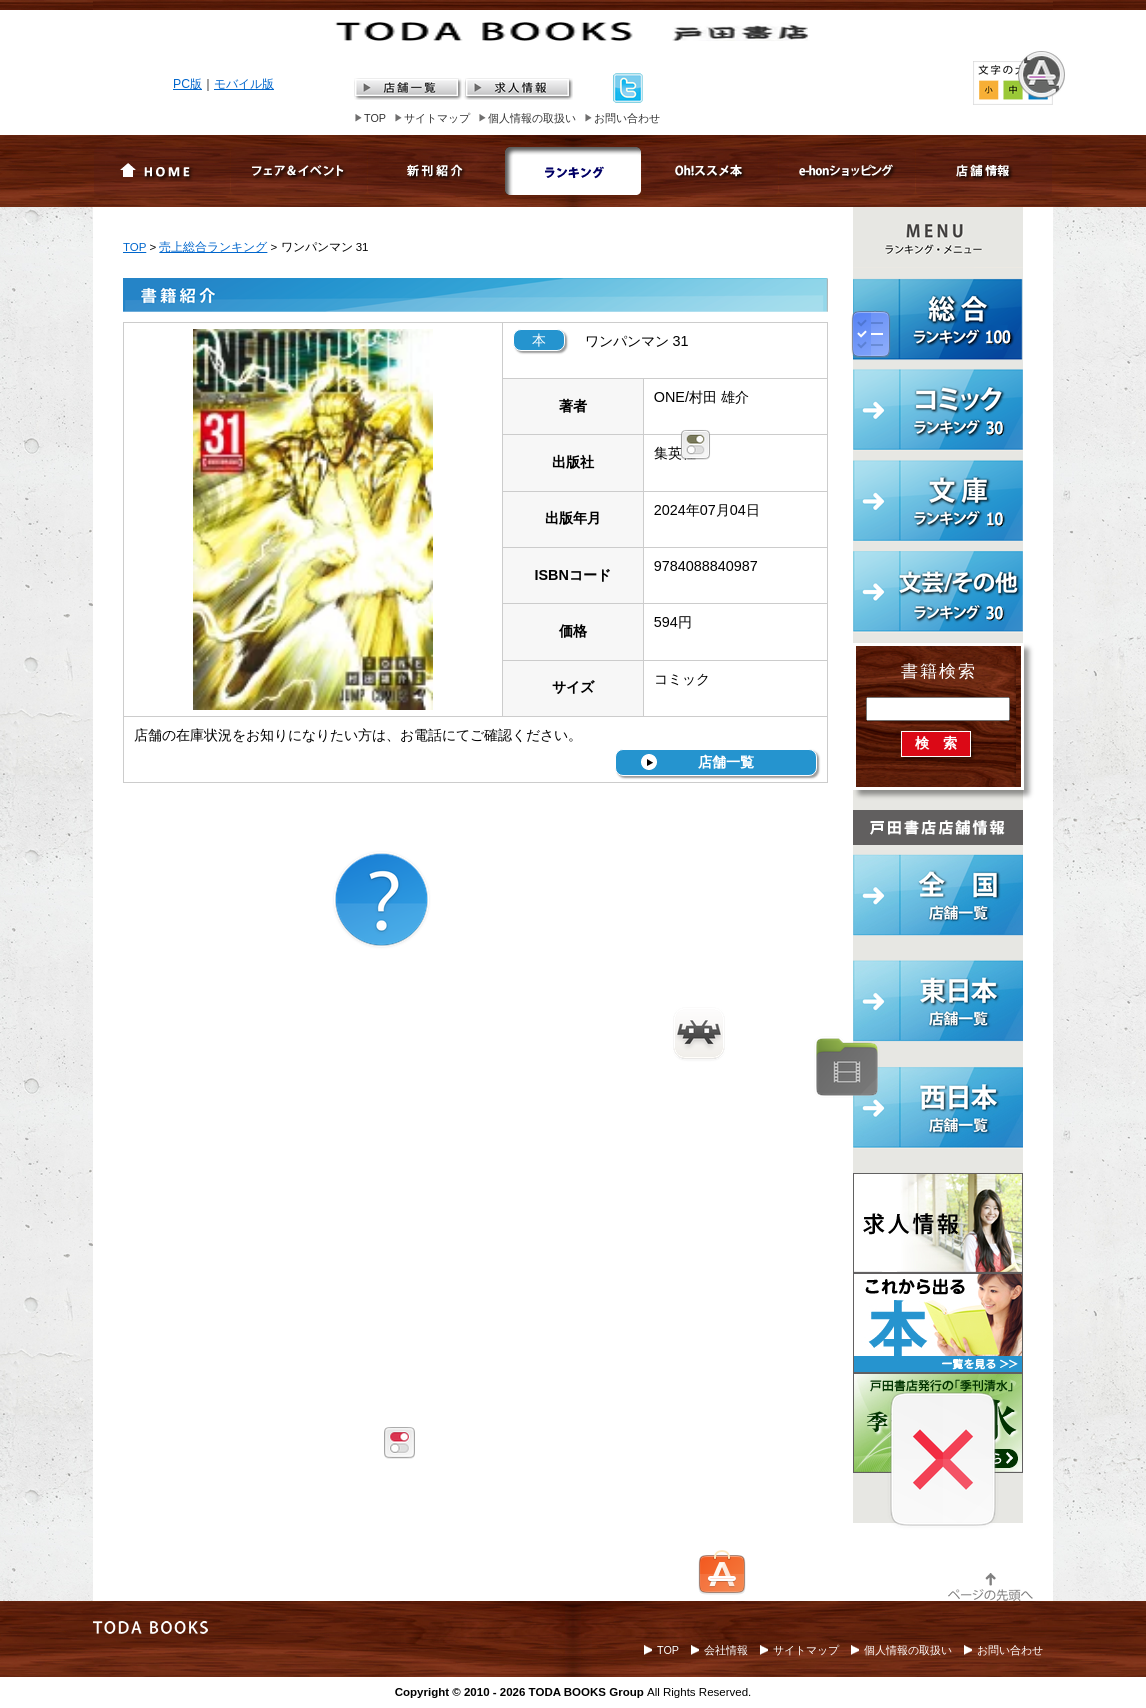  I want to click on indicates a broken or invalid symbolic link, so click(943, 1459).